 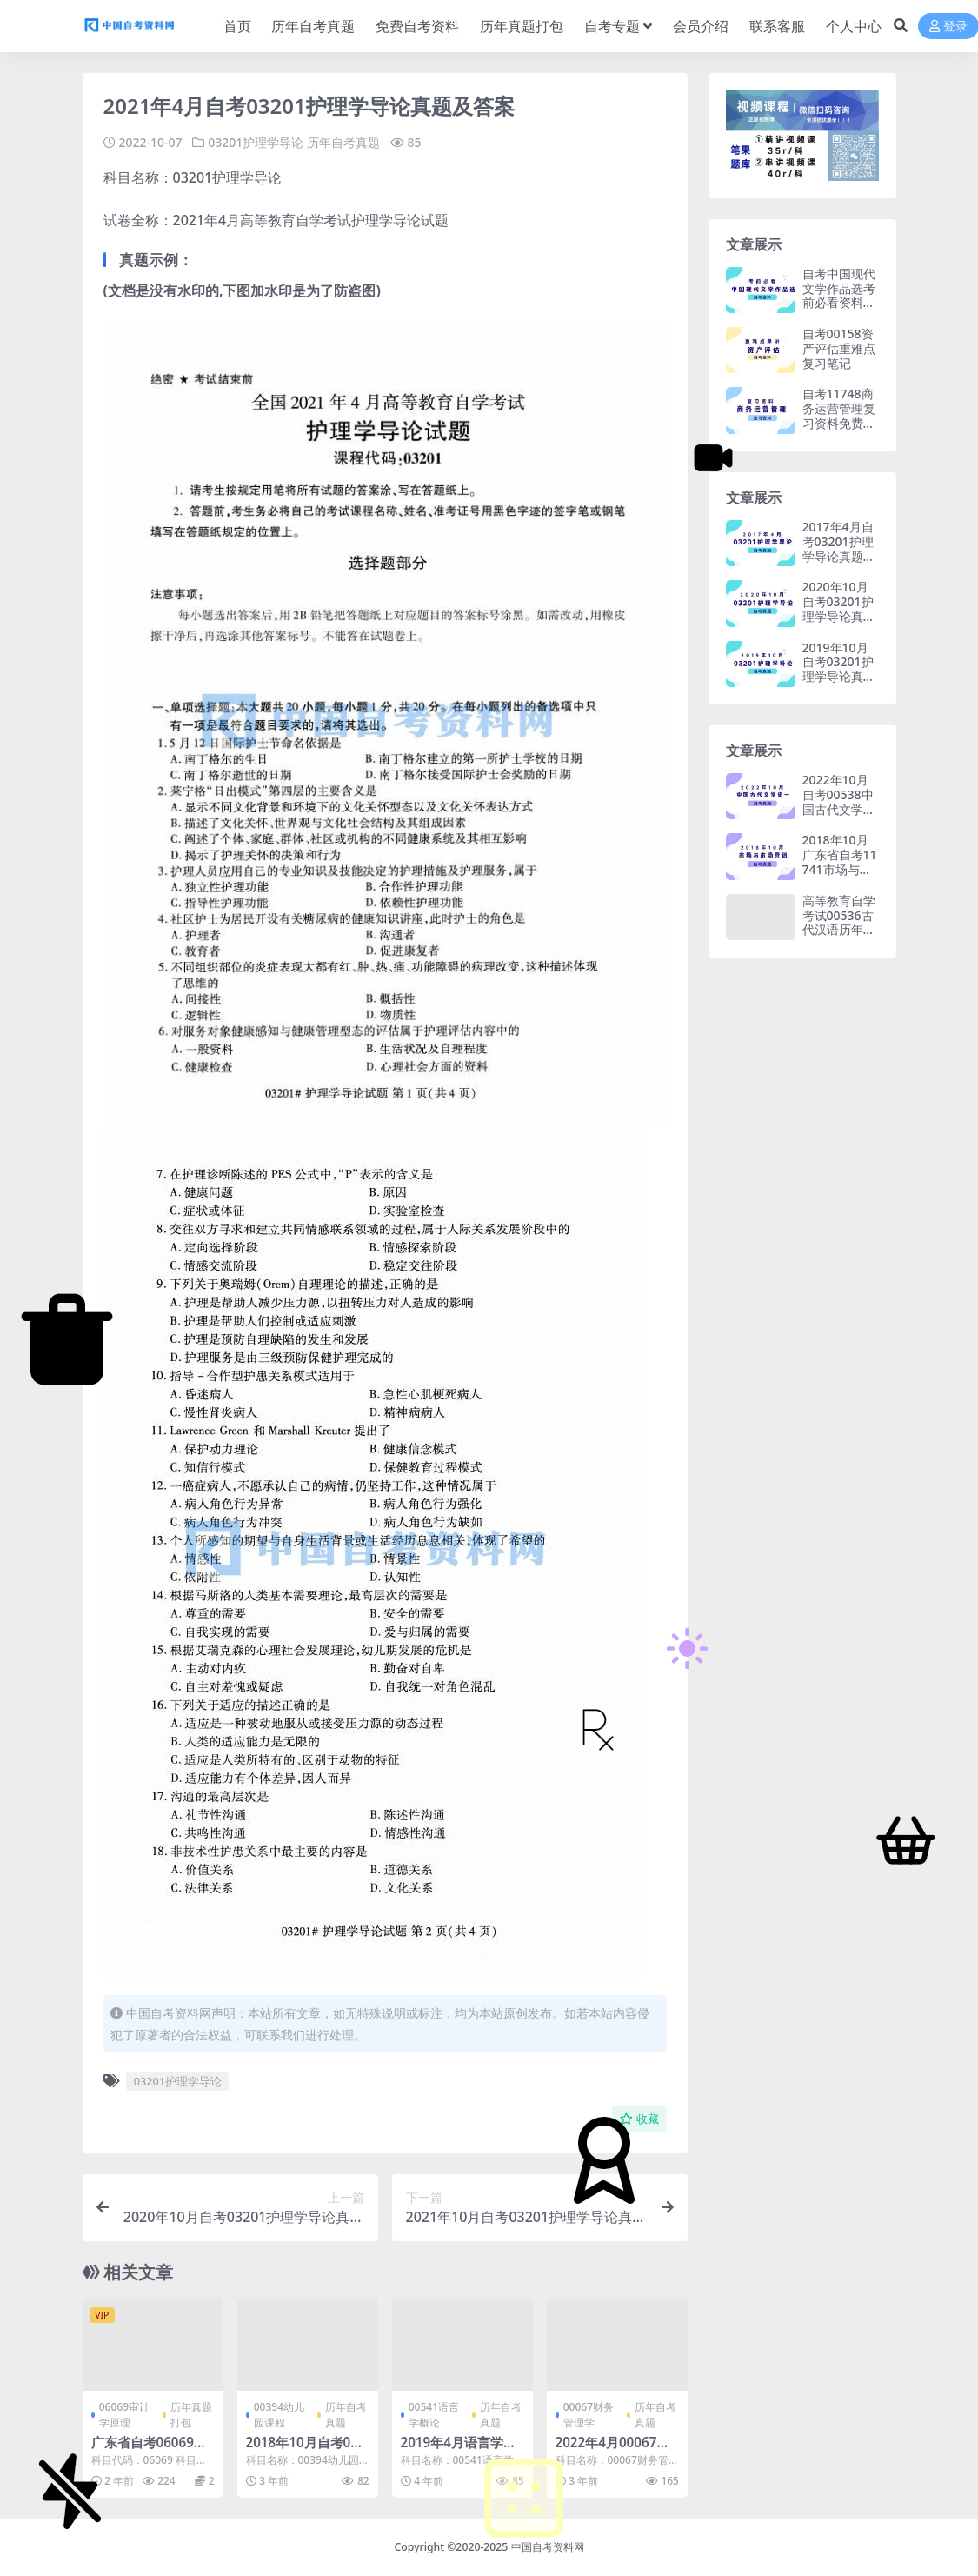 I want to click on delete selected item, so click(x=67, y=1339).